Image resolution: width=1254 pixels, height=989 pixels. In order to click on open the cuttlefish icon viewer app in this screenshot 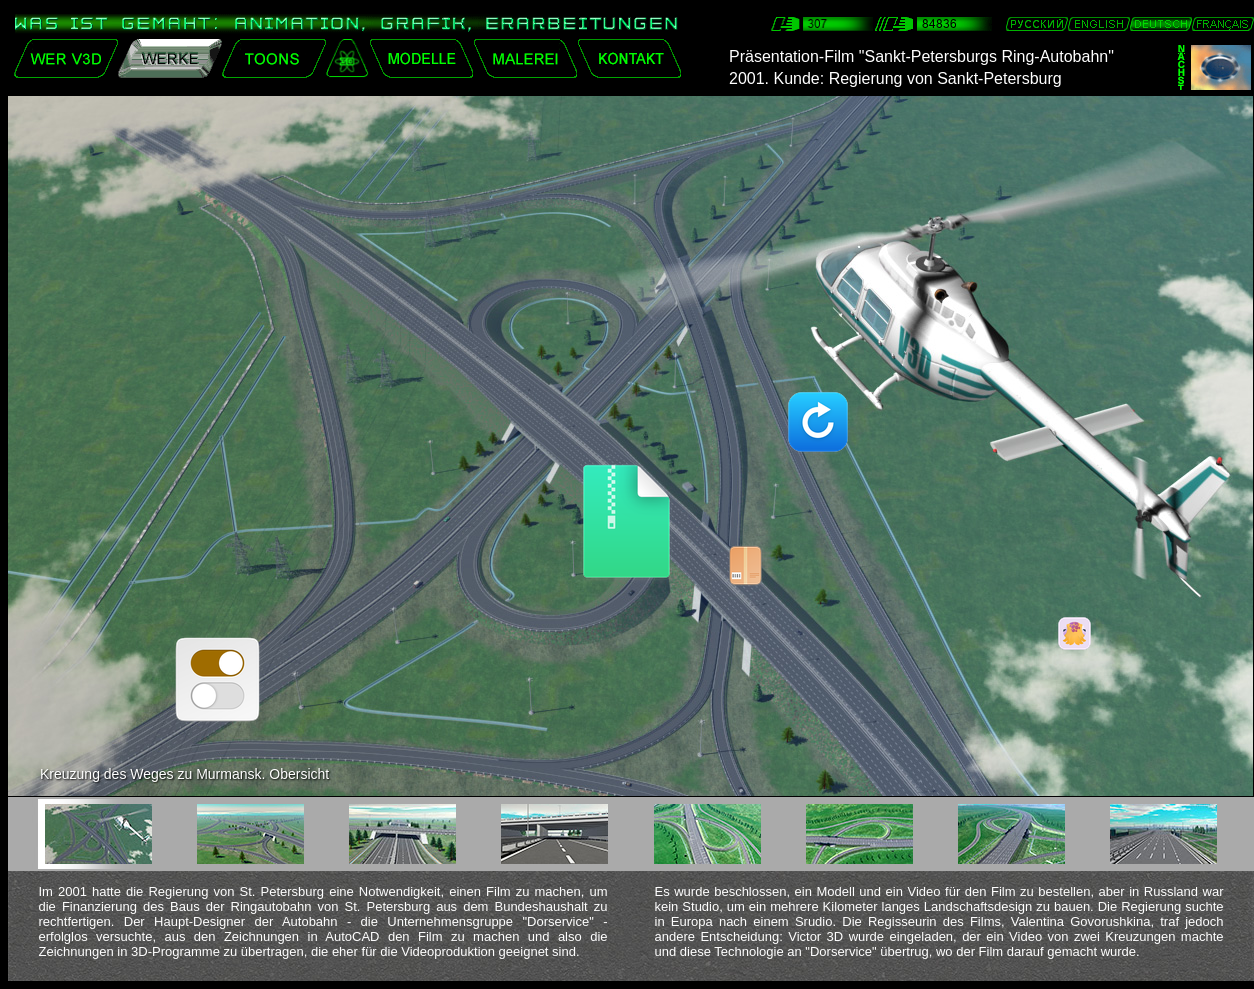, I will do `click(1074, 633)`.